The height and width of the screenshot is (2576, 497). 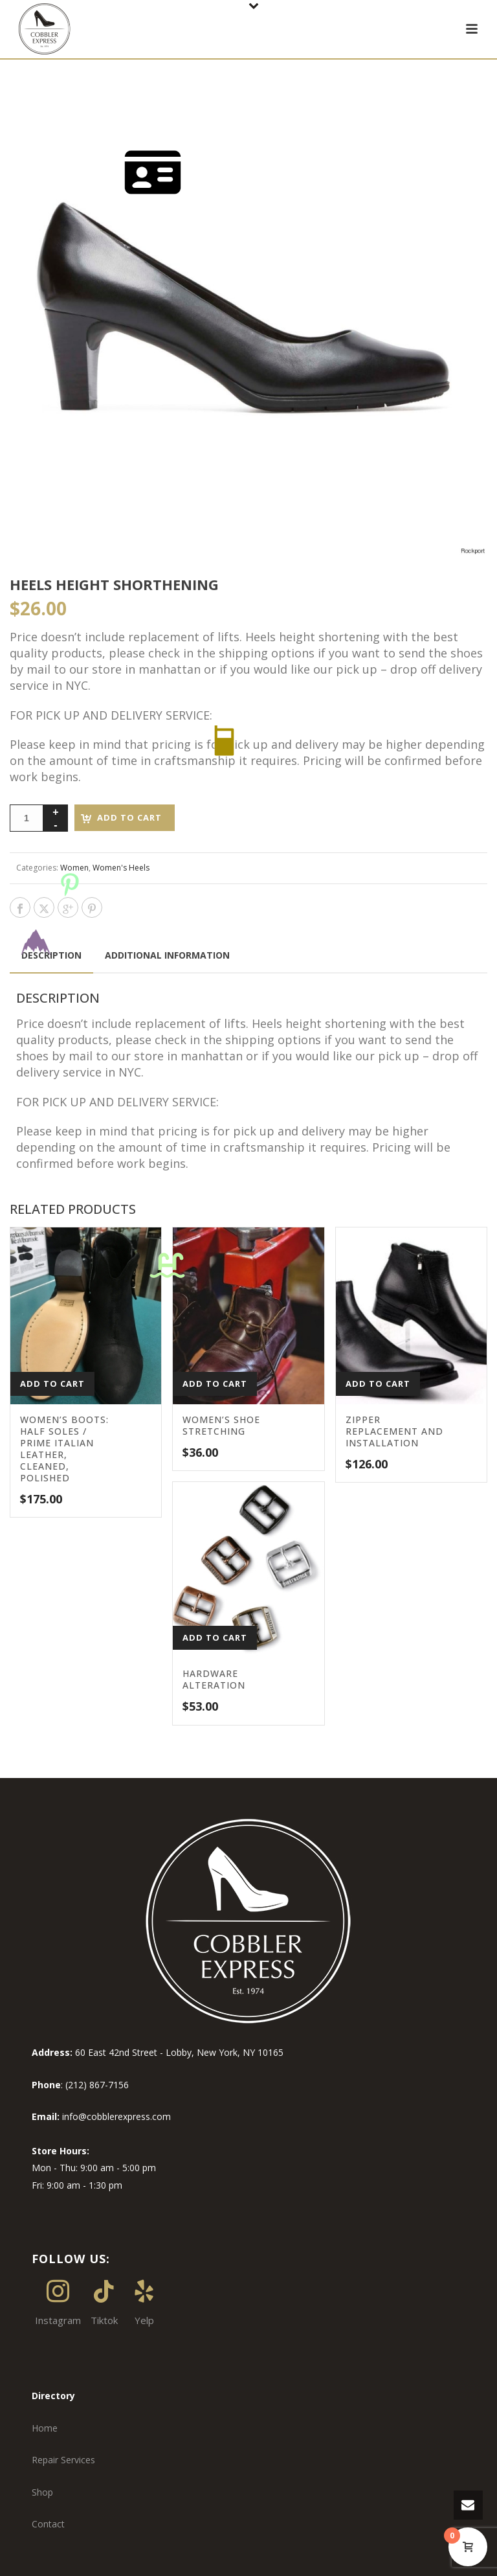 I want to click on indicates mobile device or phone functionality, so click(x=224, y=742).